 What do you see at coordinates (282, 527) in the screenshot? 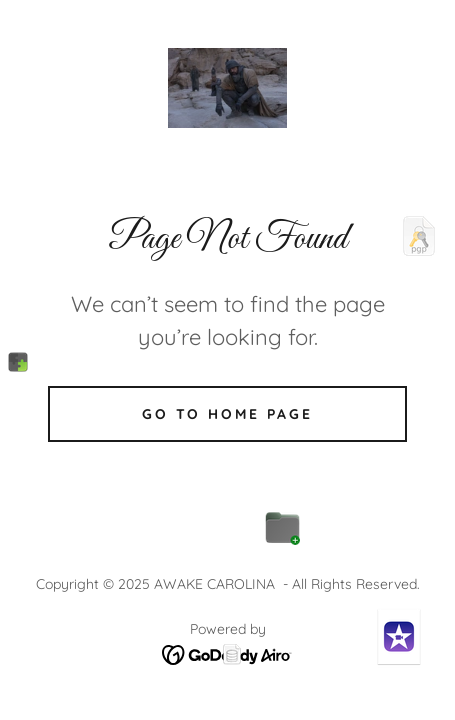
I see `create a new folder` at bounding box center [282, 527].